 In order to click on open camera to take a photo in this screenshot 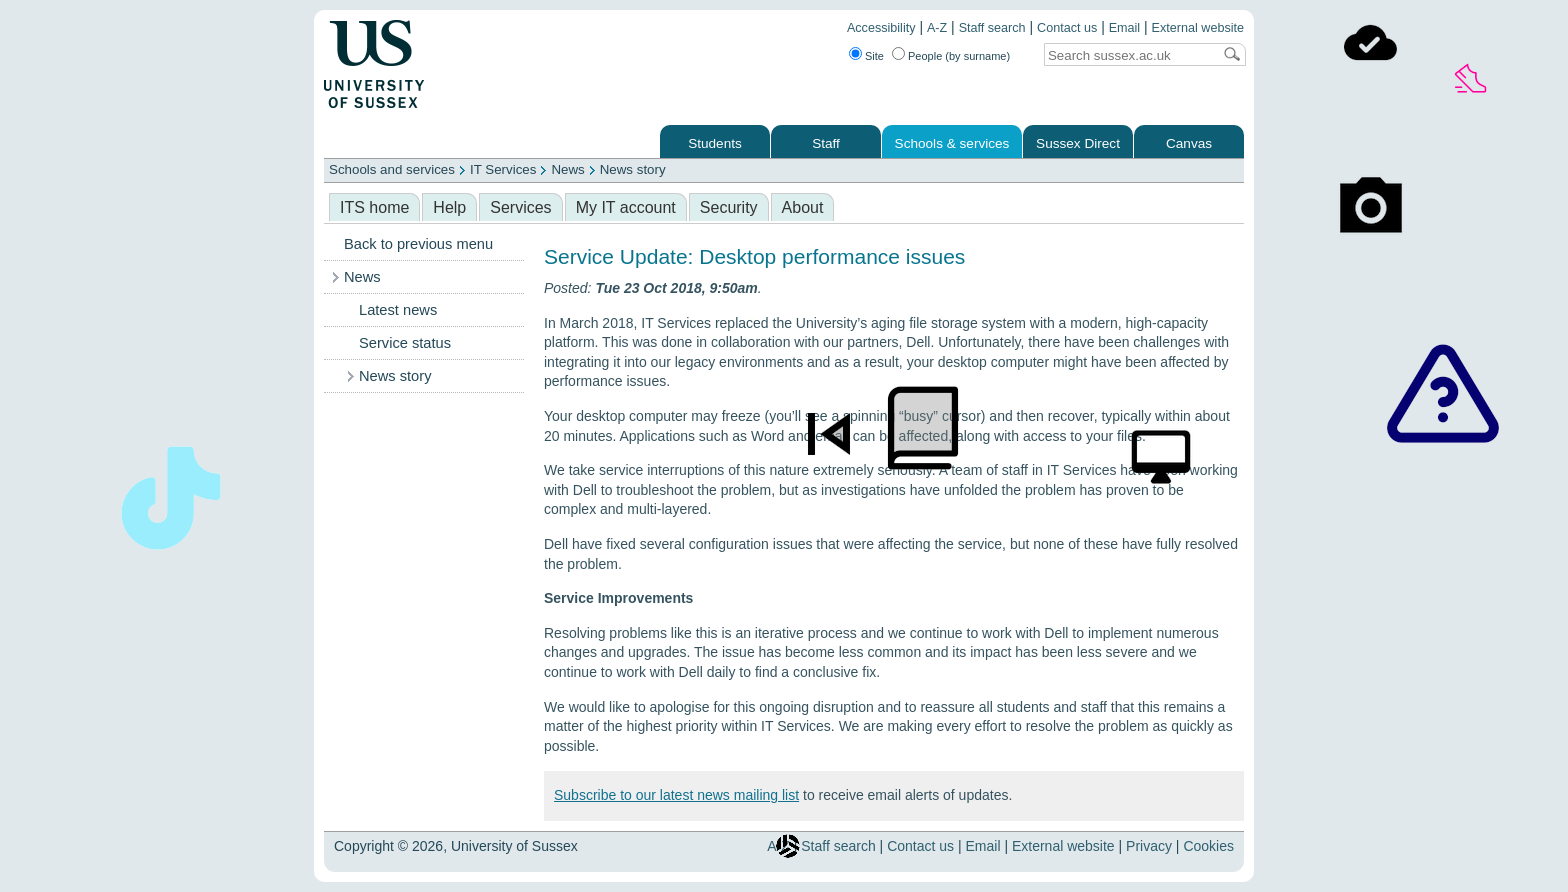, I will do `click(1371, 208)`.